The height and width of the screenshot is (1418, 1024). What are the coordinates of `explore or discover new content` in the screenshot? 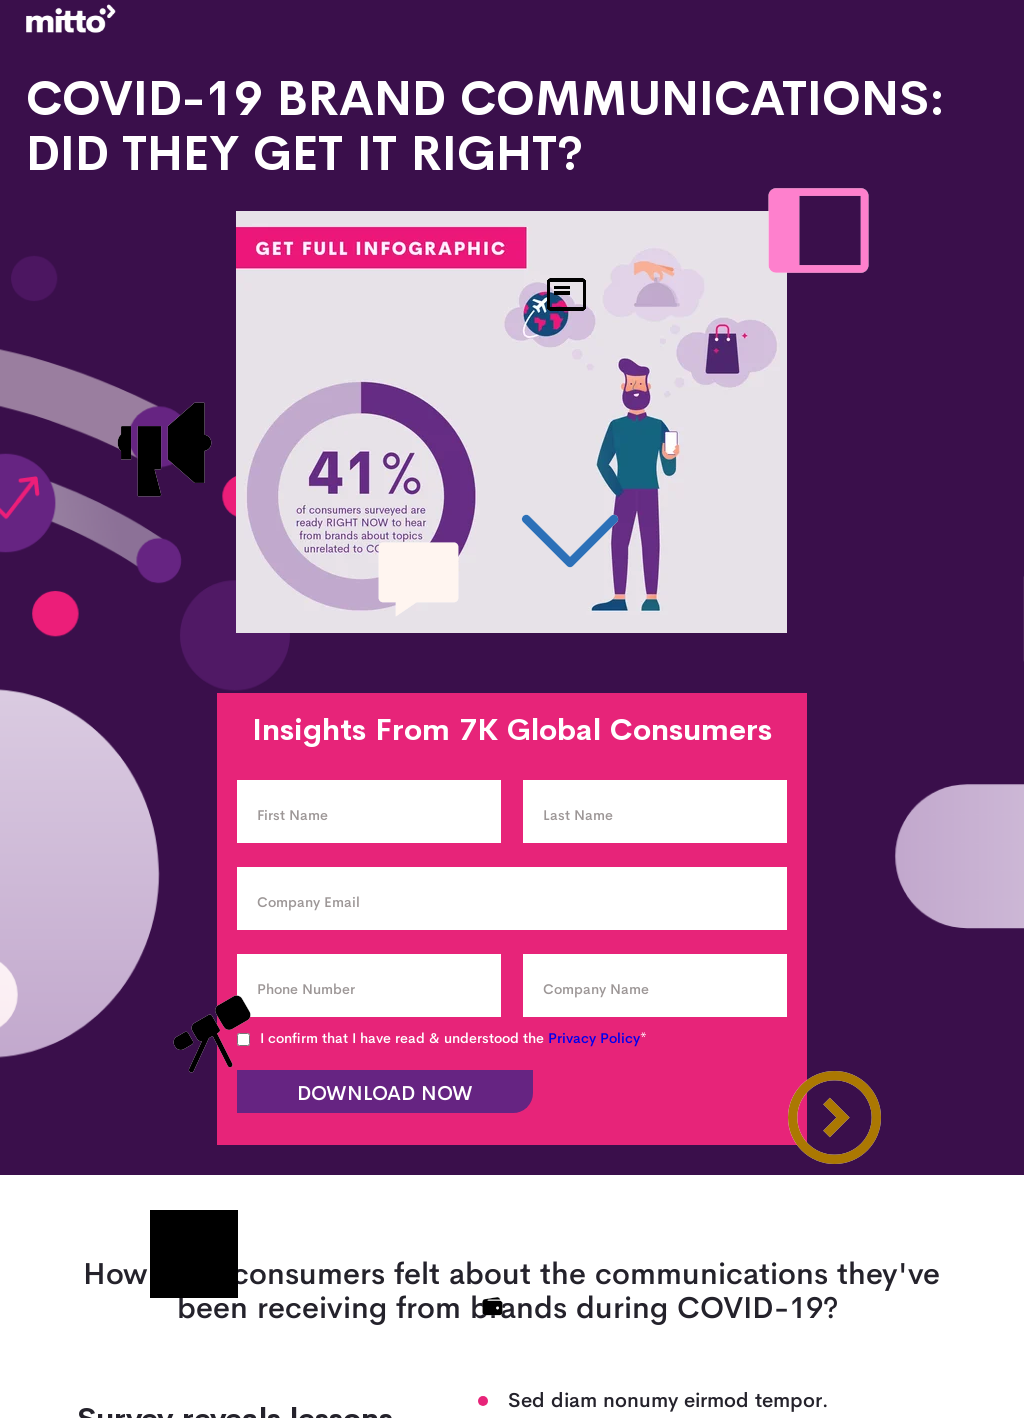 It's located at (212, 1034).